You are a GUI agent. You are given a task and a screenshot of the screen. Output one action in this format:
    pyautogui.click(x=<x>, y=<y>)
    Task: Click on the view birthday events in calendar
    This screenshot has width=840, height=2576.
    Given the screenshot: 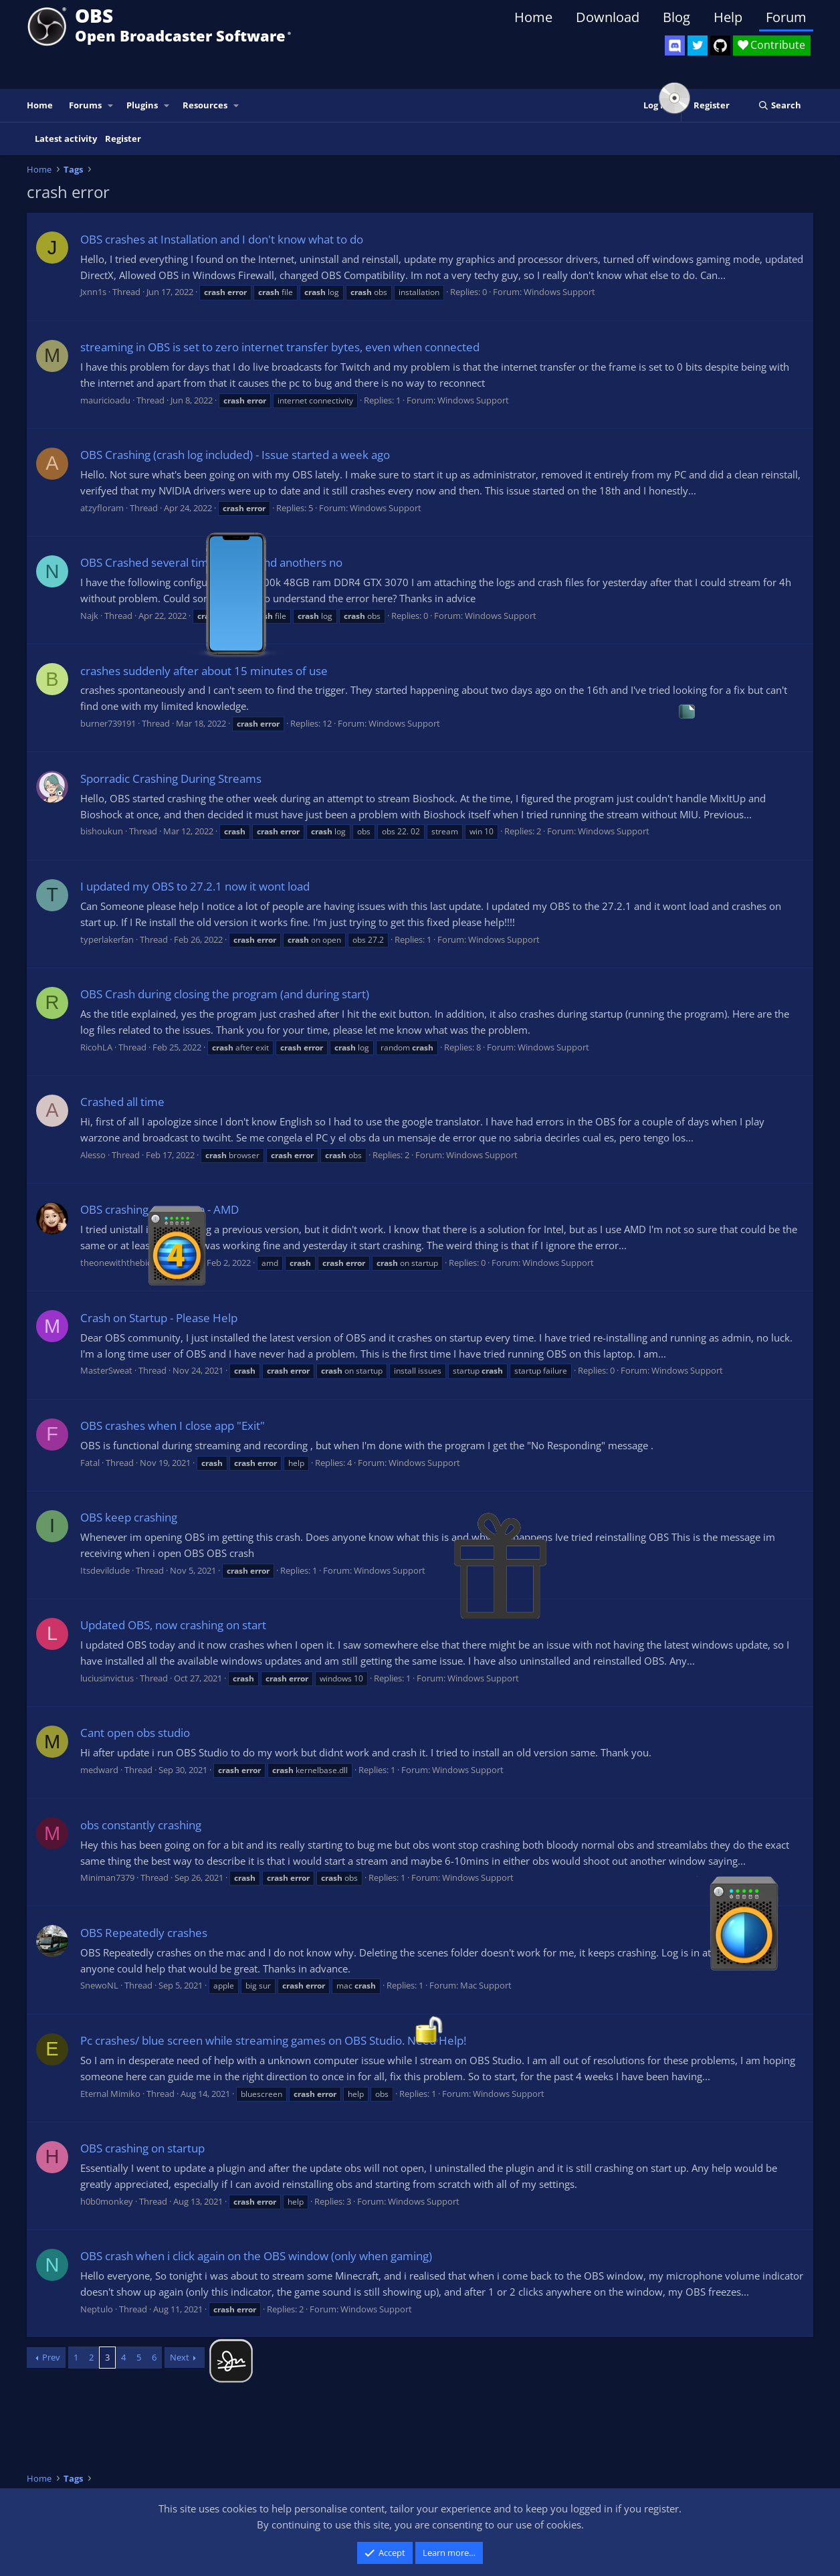 What is the action you would take?
    pyautogui.click(x=500, y=1566)
    